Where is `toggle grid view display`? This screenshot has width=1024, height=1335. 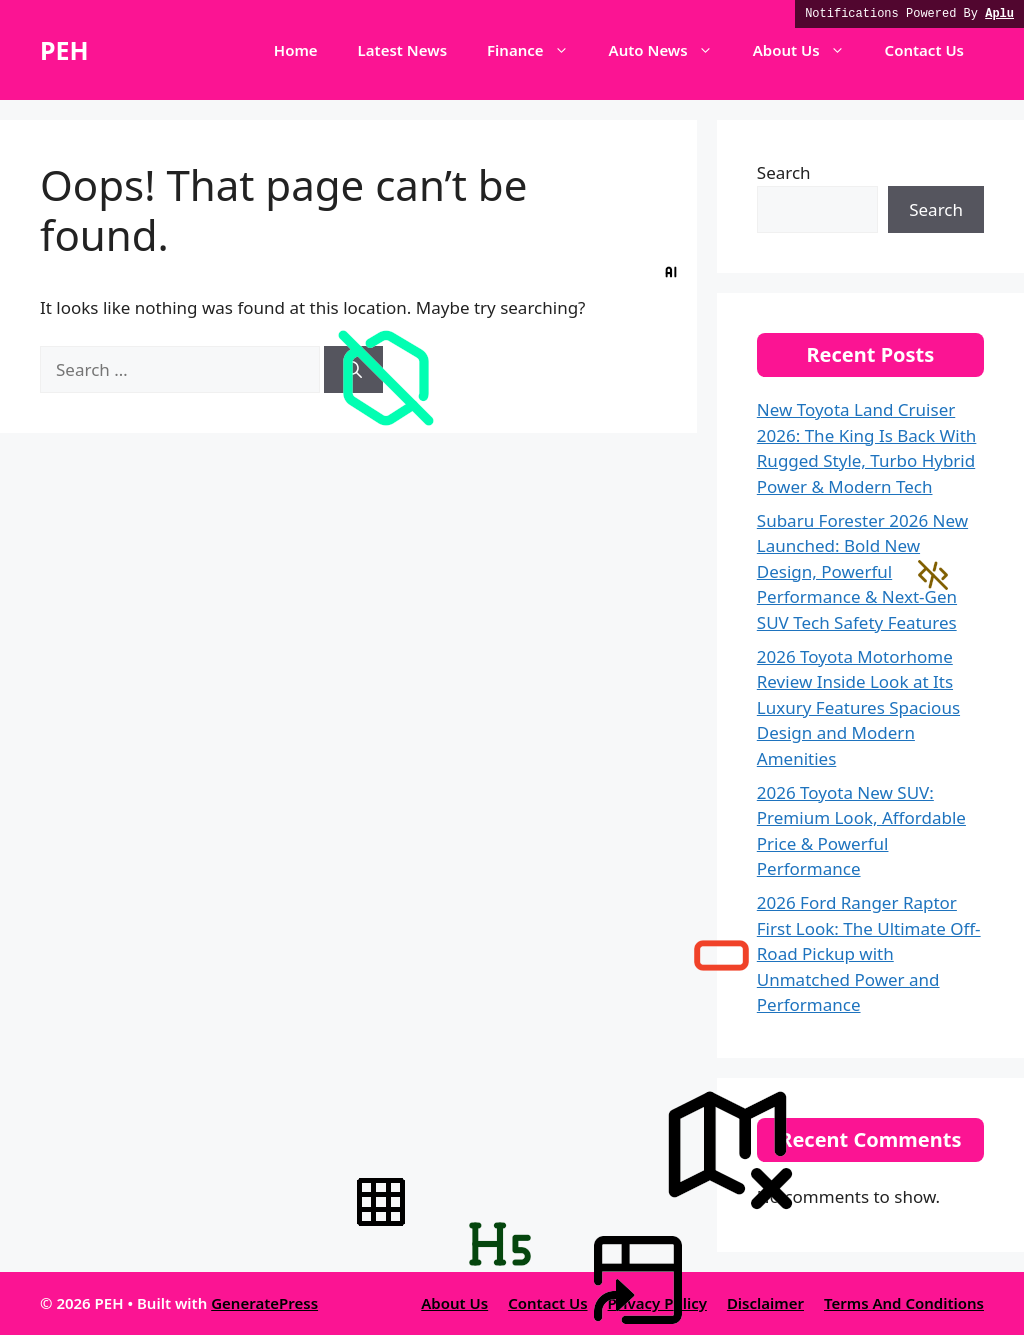 toggle grid view display is located at coordinates (381, 1202).